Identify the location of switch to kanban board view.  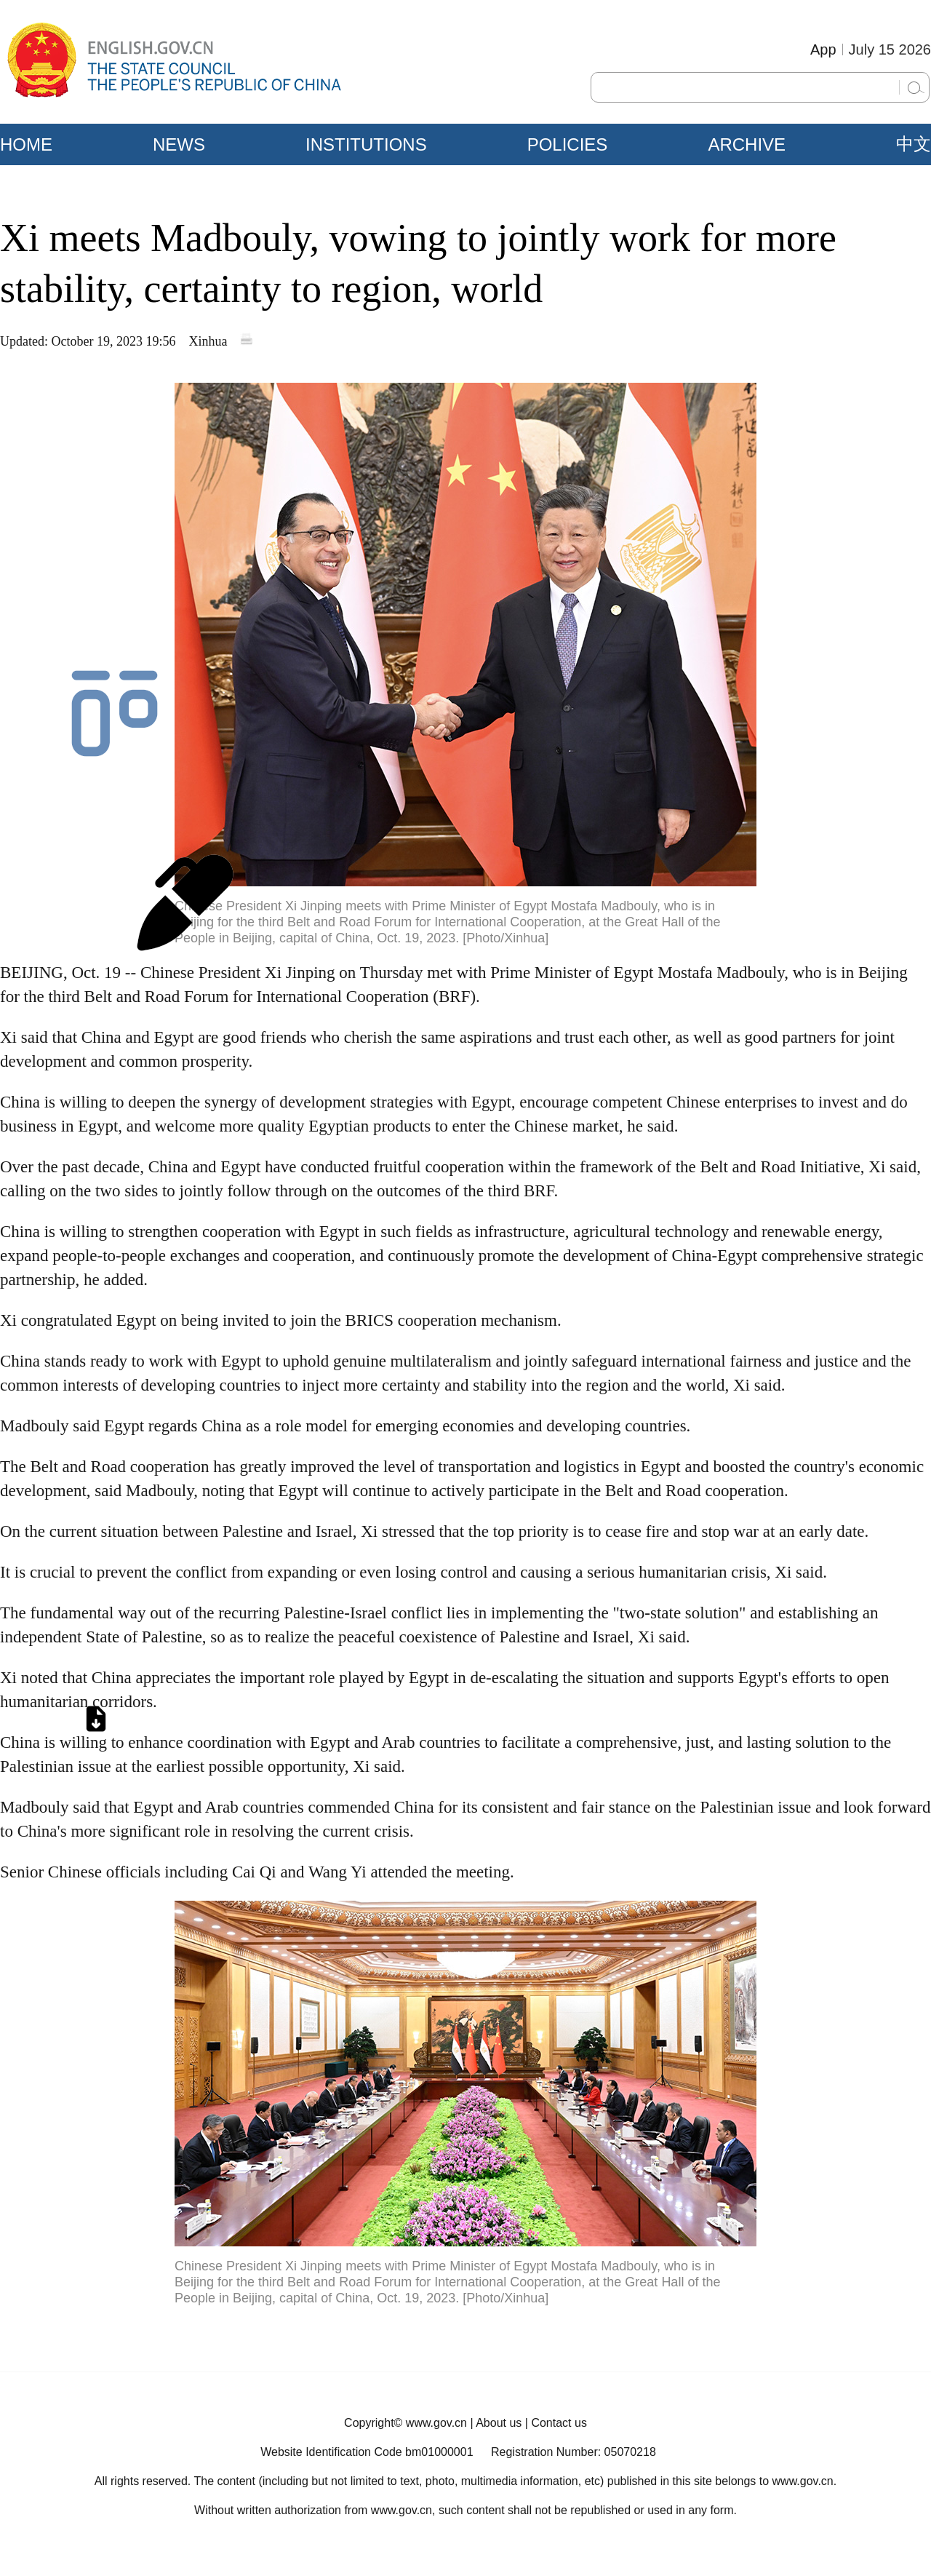
(114, 713).